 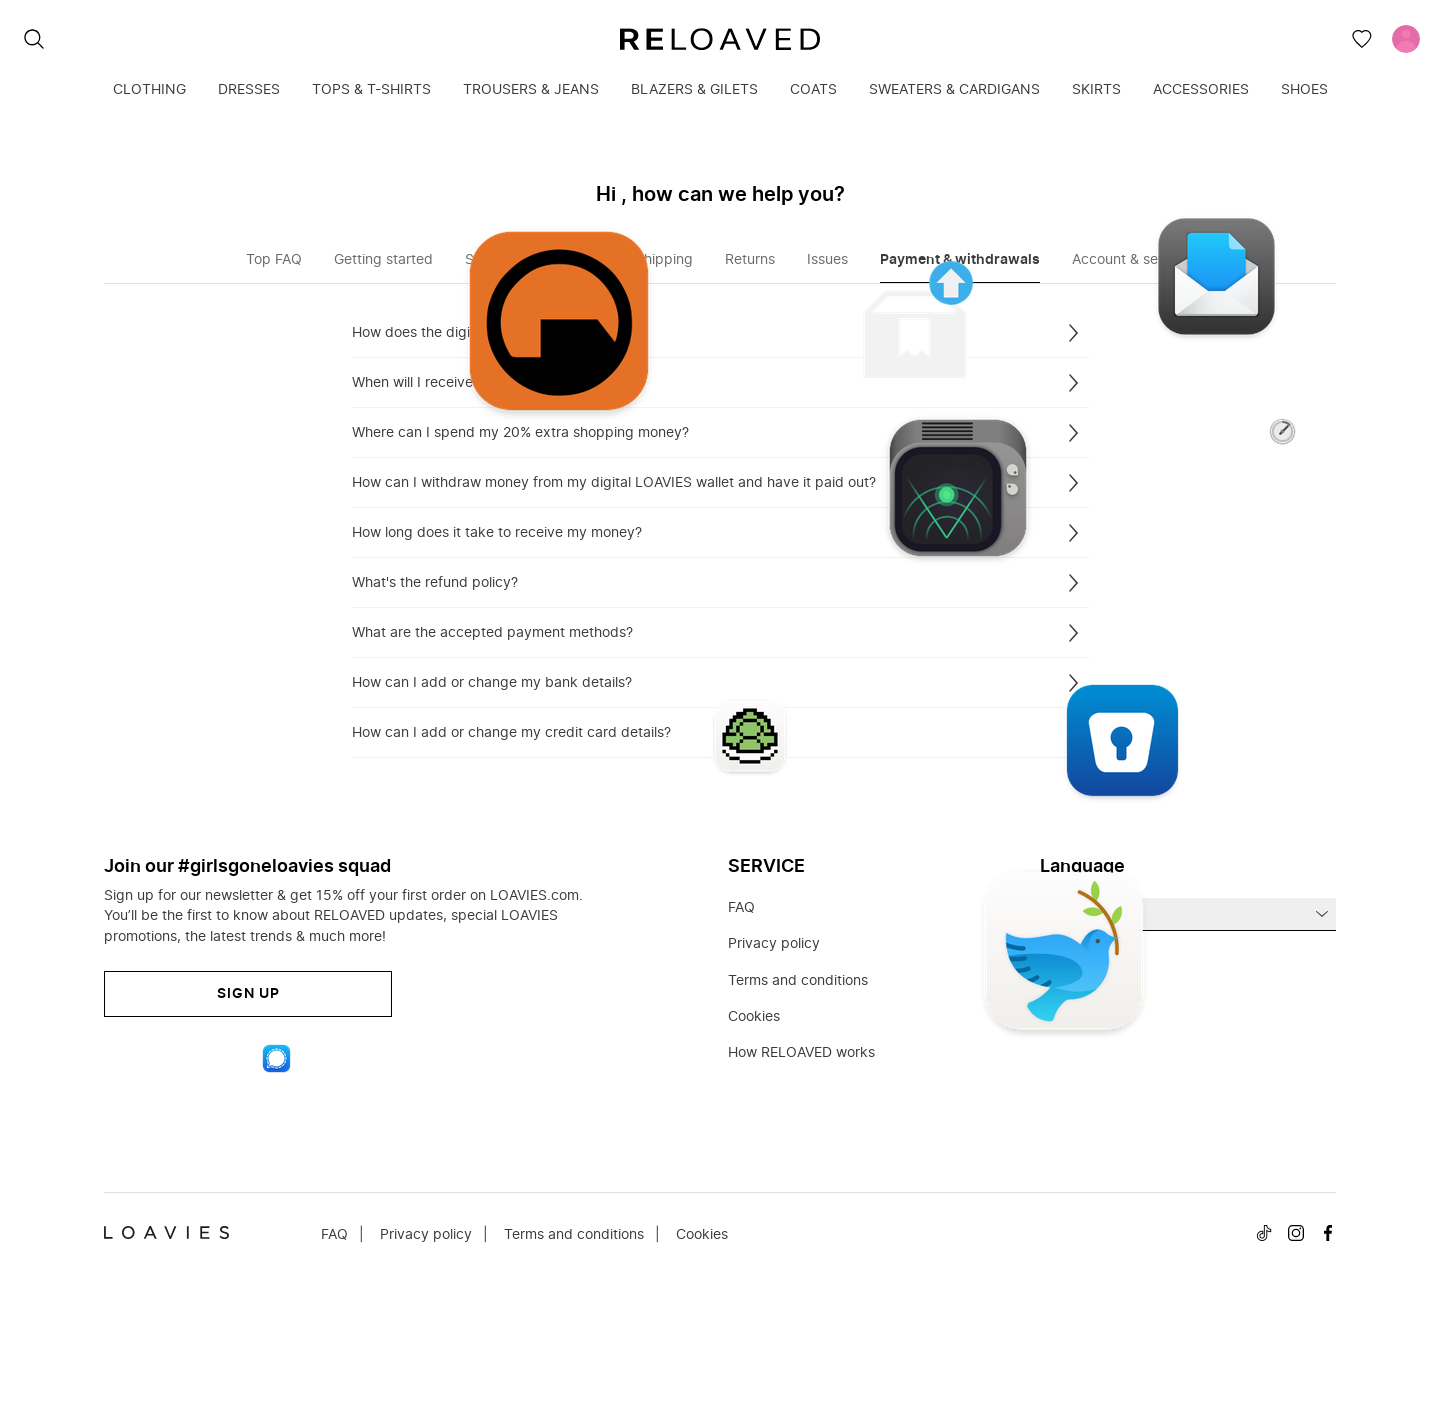 What do you see at coordinates (1282, 431) in the screenshot?
I see `open system profiler application` at bounding box center [1282, 431].